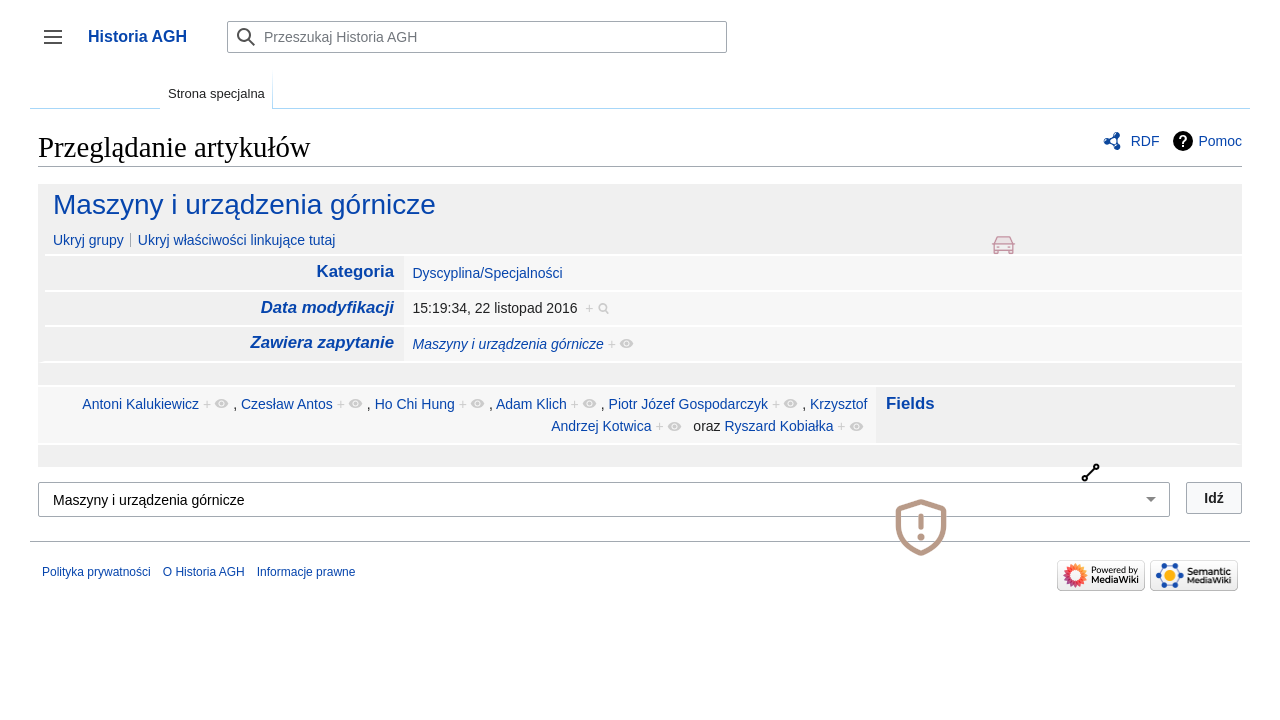 Image resolution: width=1280 pixels, height=720 pixels. What do you see at coordinates (921, 528) in the screenshot?
I see `view security or privacy settings` at bounding box center [921, 528].